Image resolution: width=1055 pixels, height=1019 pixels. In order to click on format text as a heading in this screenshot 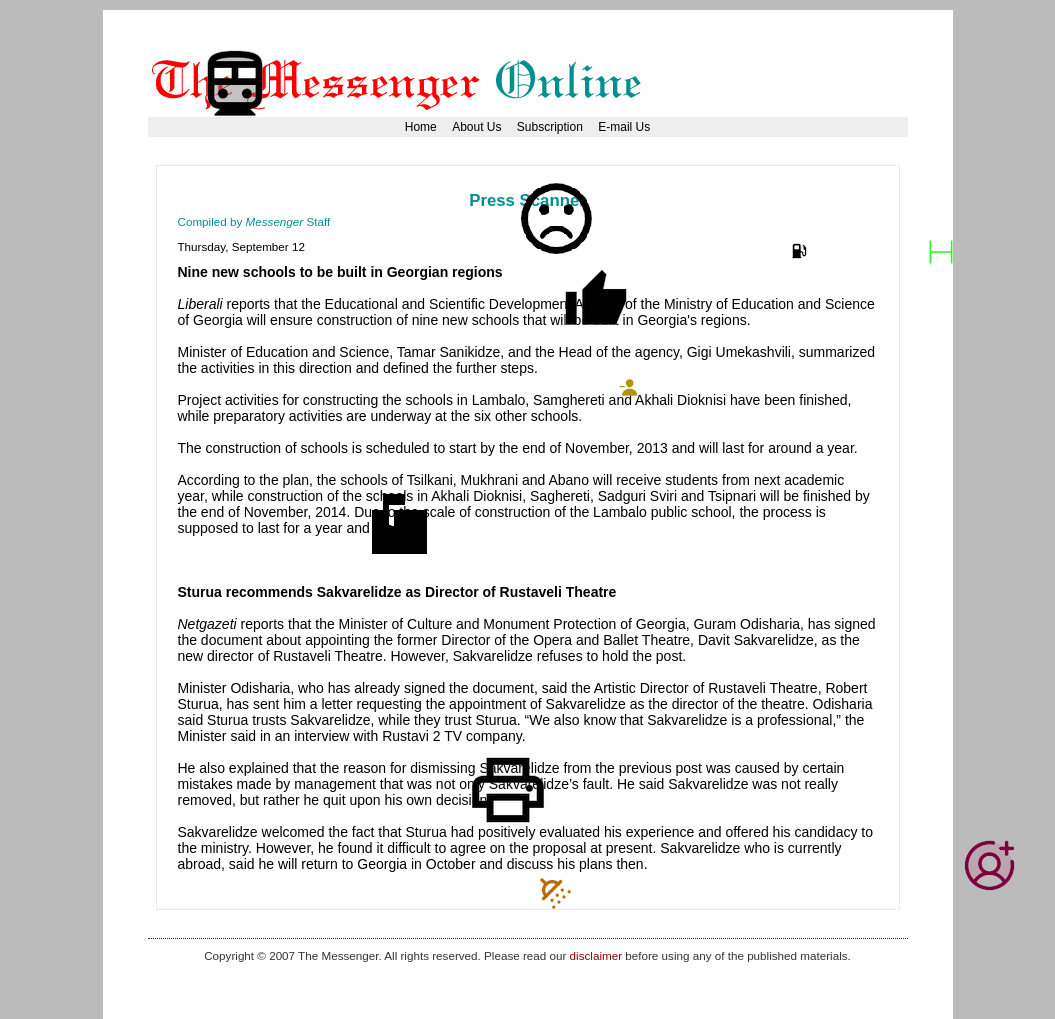, I will do `click(941, 252)`.